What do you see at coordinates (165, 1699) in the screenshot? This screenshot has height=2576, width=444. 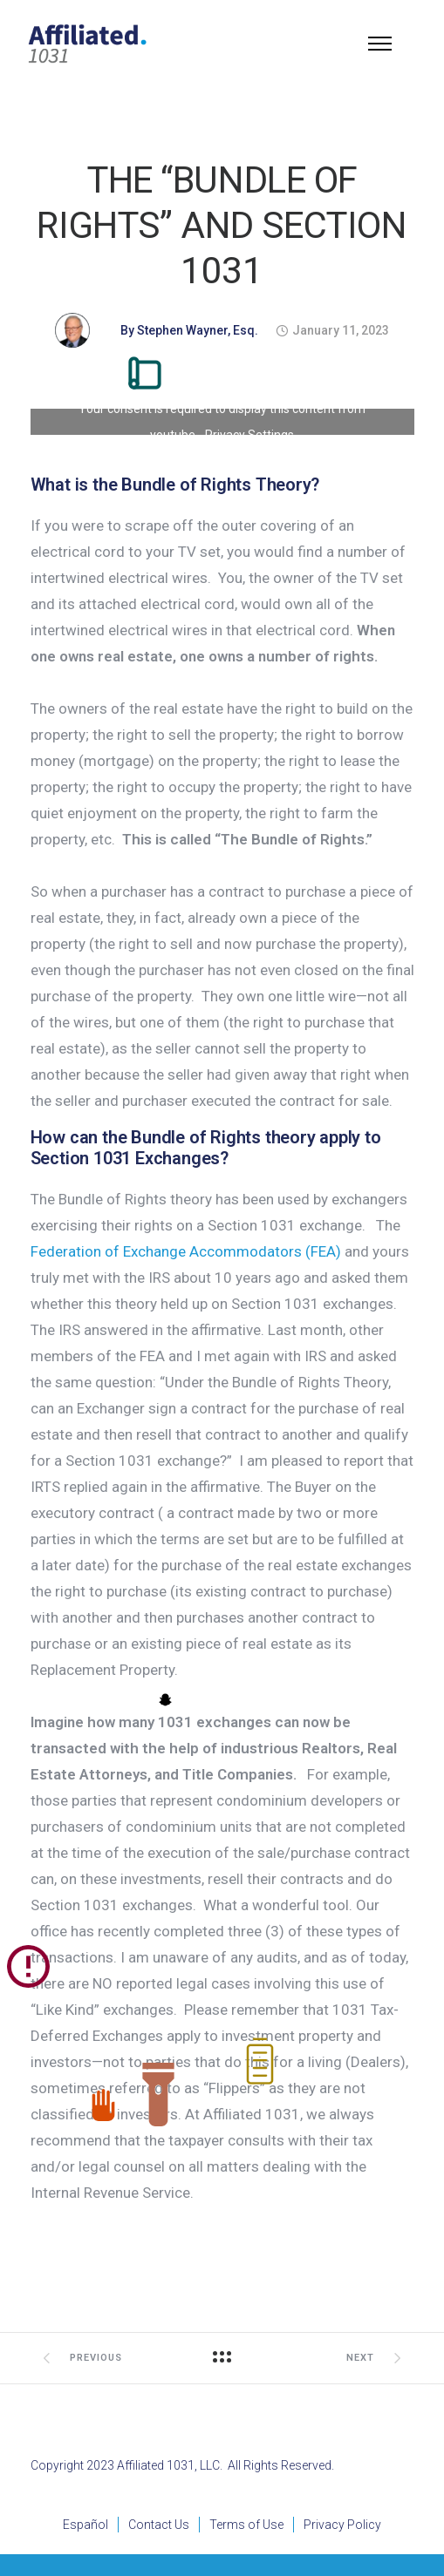 I see `open snapchat` at bounding box center [165, 1699].